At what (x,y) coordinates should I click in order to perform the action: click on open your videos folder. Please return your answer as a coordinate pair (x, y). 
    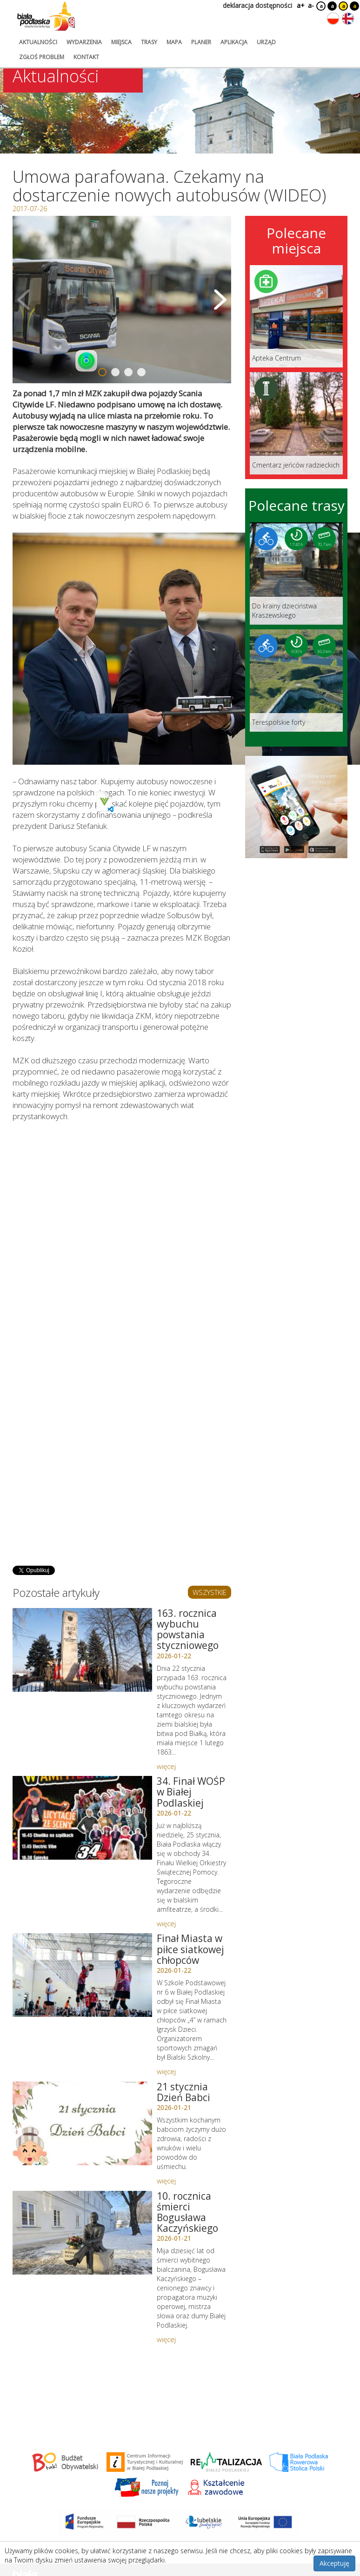
    Looking at the image, I should click on (94, 224).